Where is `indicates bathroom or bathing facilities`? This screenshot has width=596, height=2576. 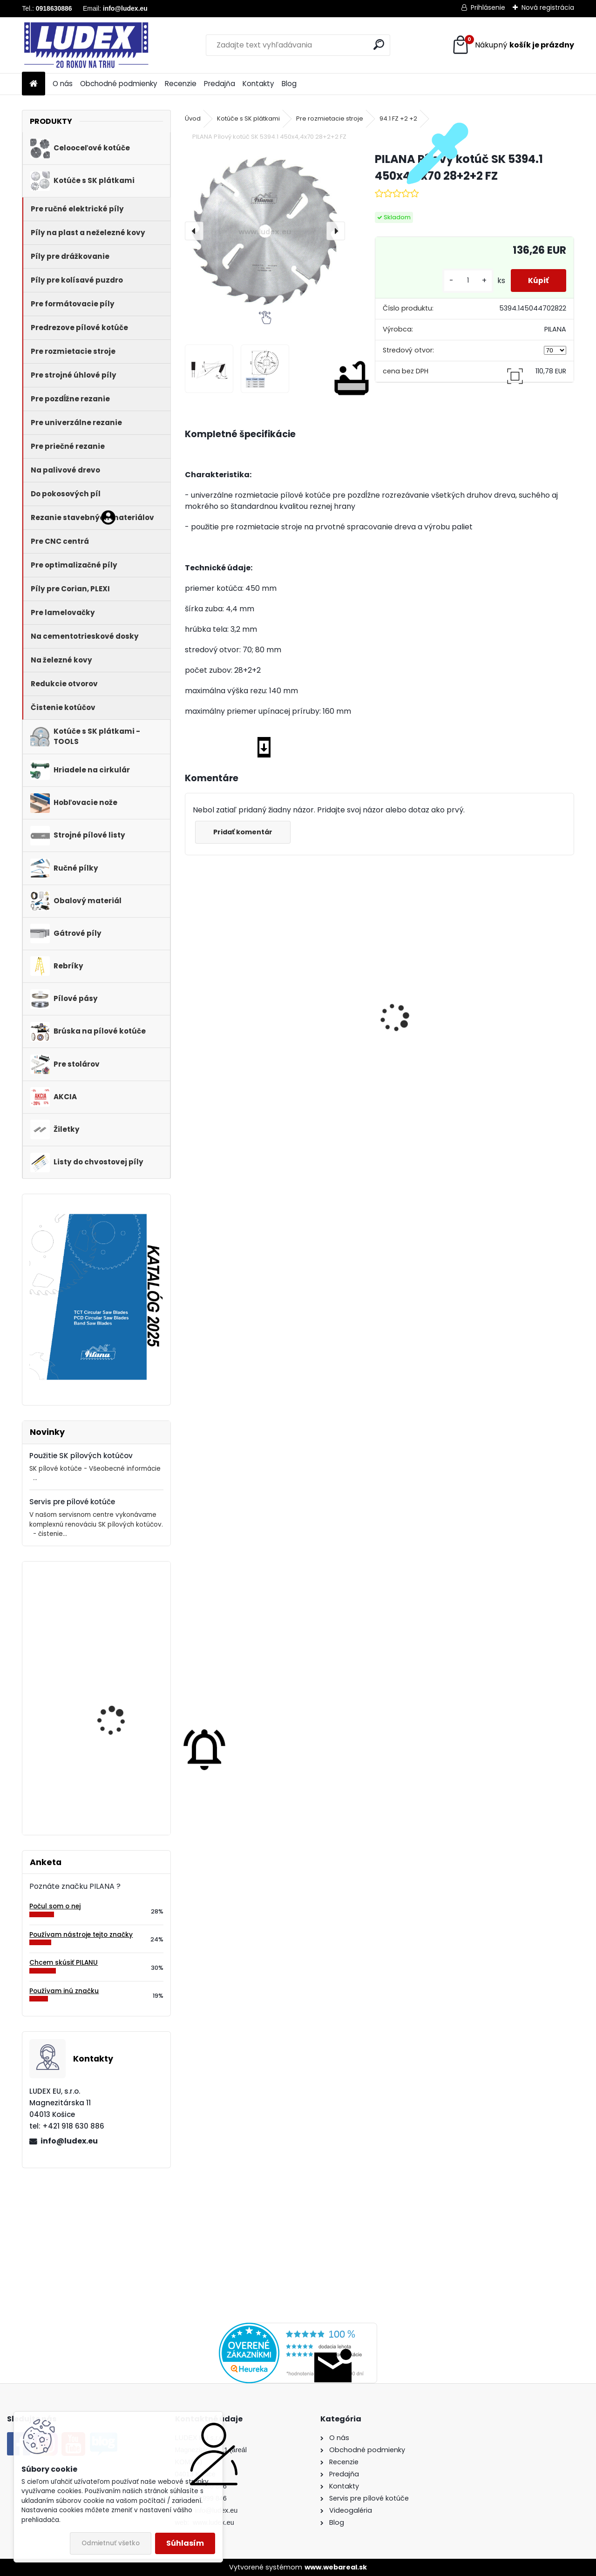 indicates bathroom or bathing facilities is located at coordinates (352, 378).